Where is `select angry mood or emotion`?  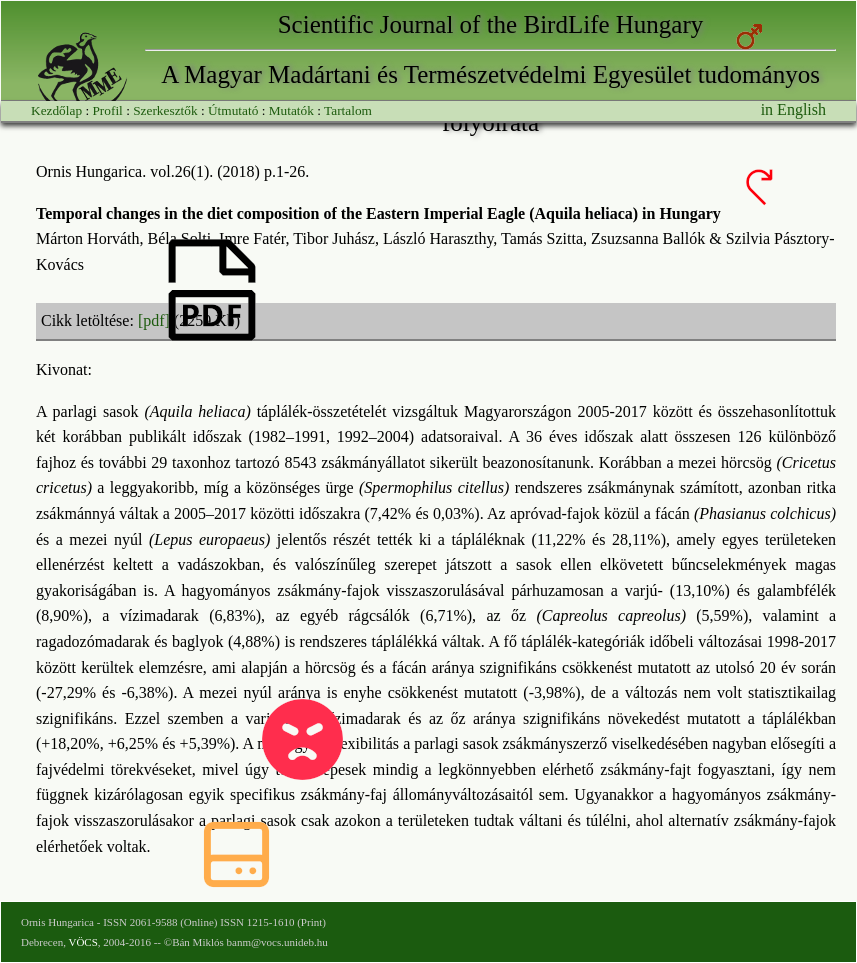 select angry mood or emotion is located at coordinates (302, 739).